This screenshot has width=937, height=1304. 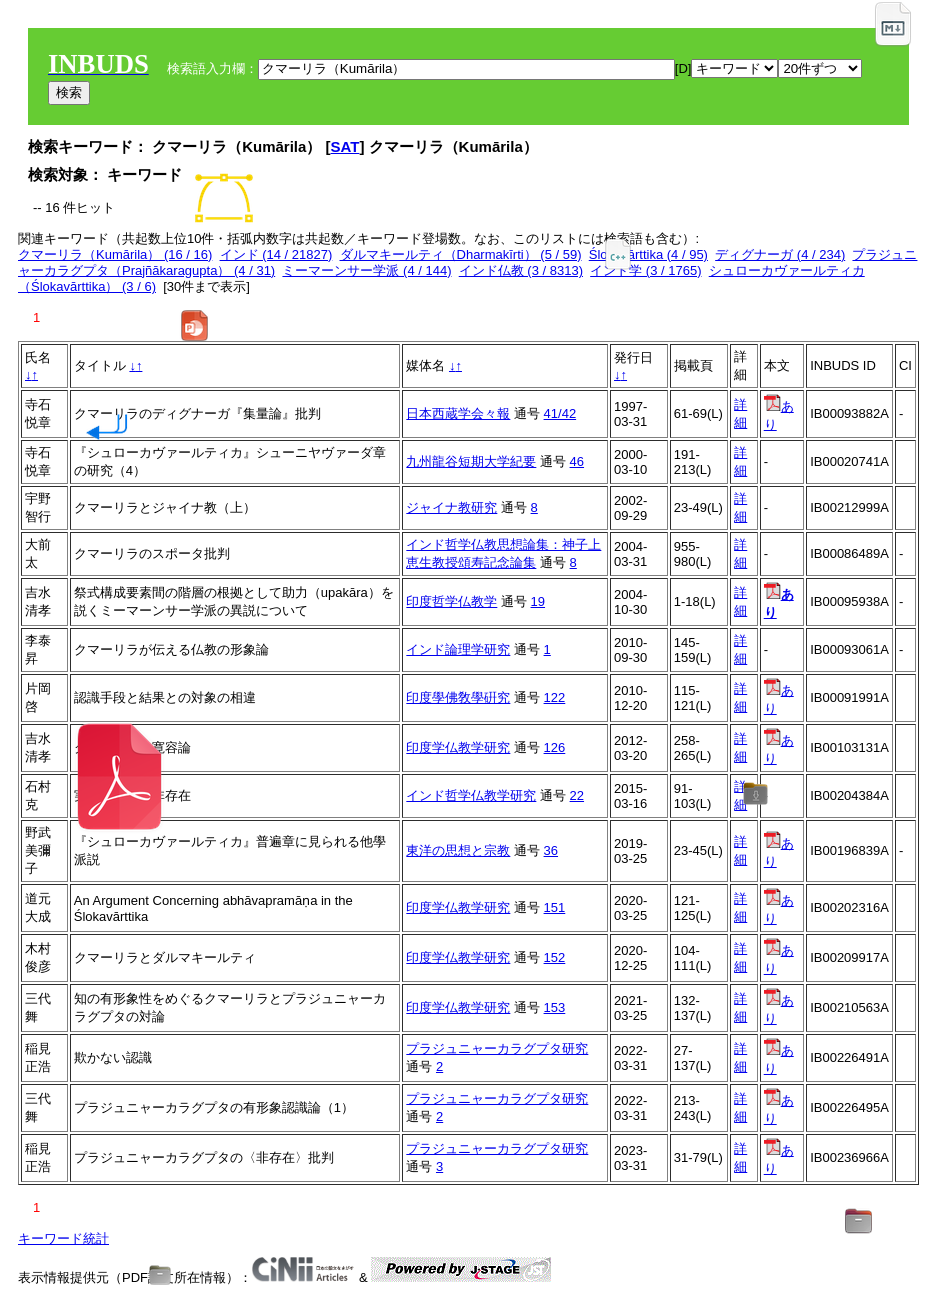 I want to click on access shape library in iMovie, so click(x=224, y=198).